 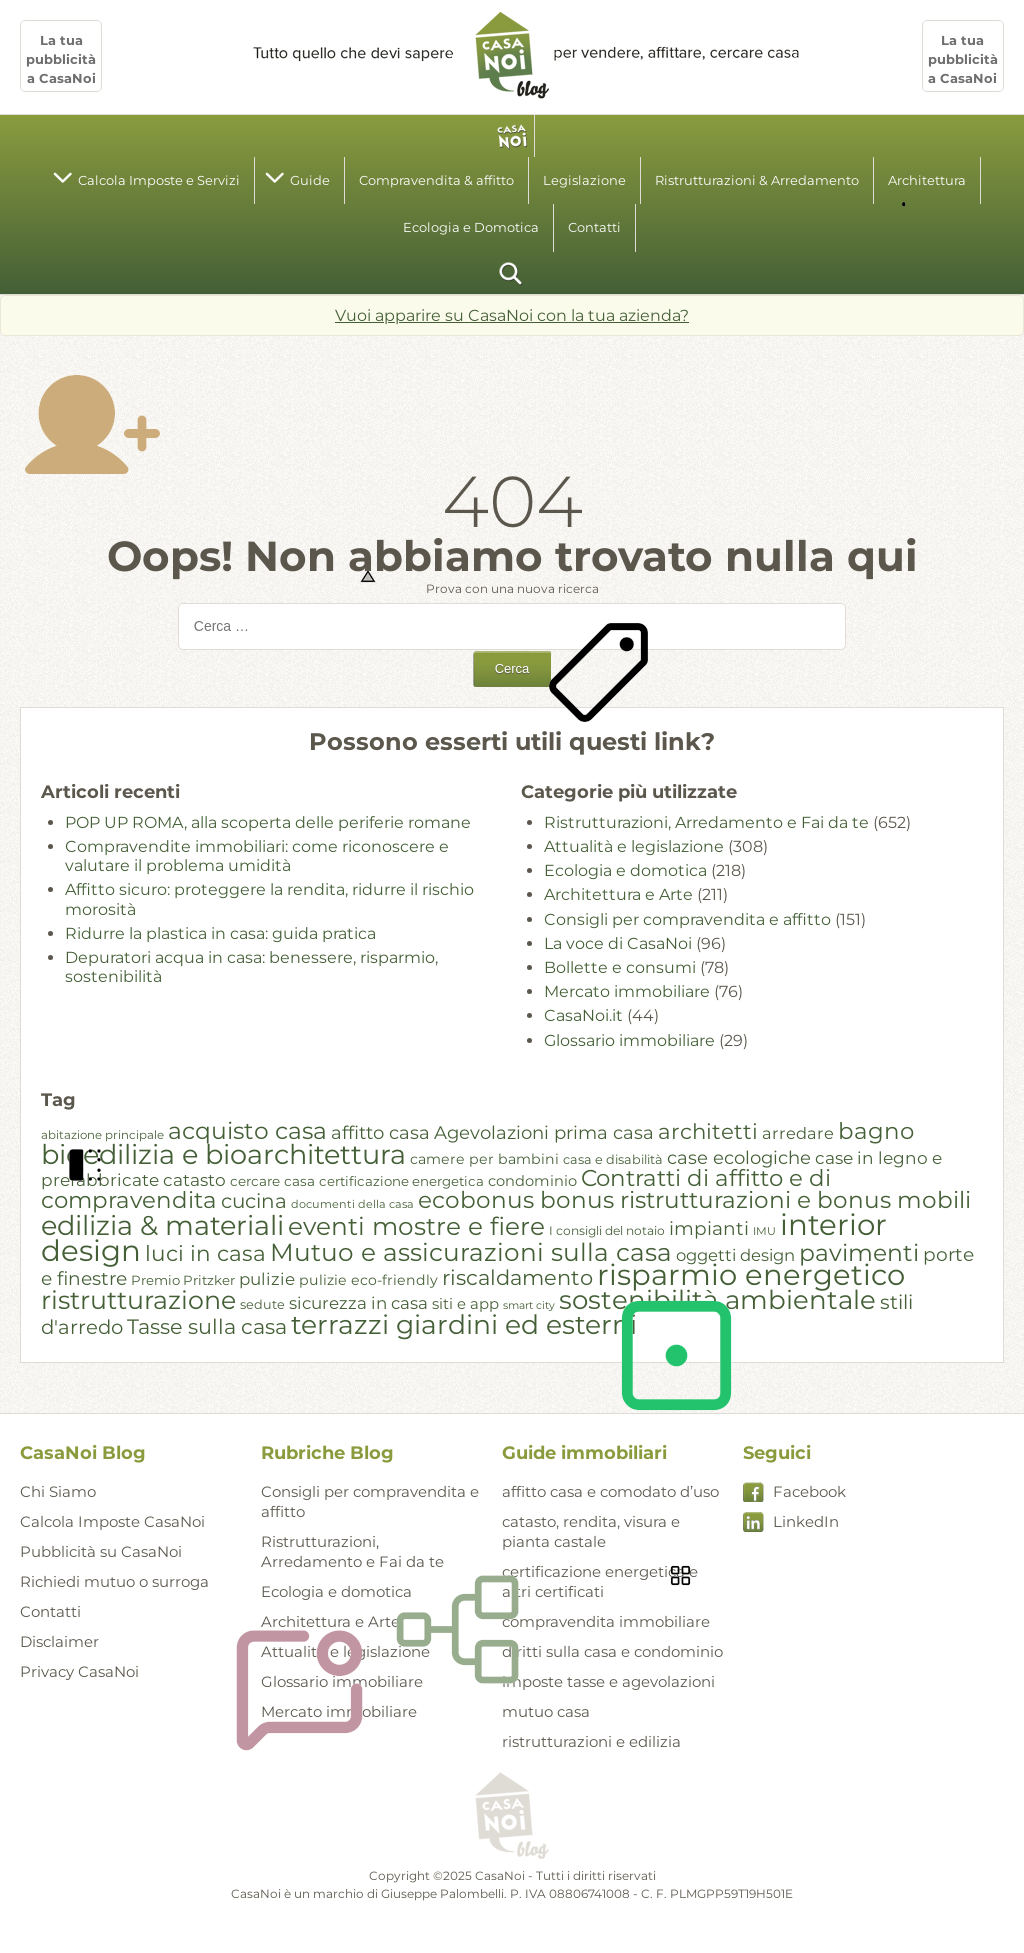 What do you see at coordinates (368, 576) in the screenshot?
I see `view revision or change history` at bounding box center [368, 576].